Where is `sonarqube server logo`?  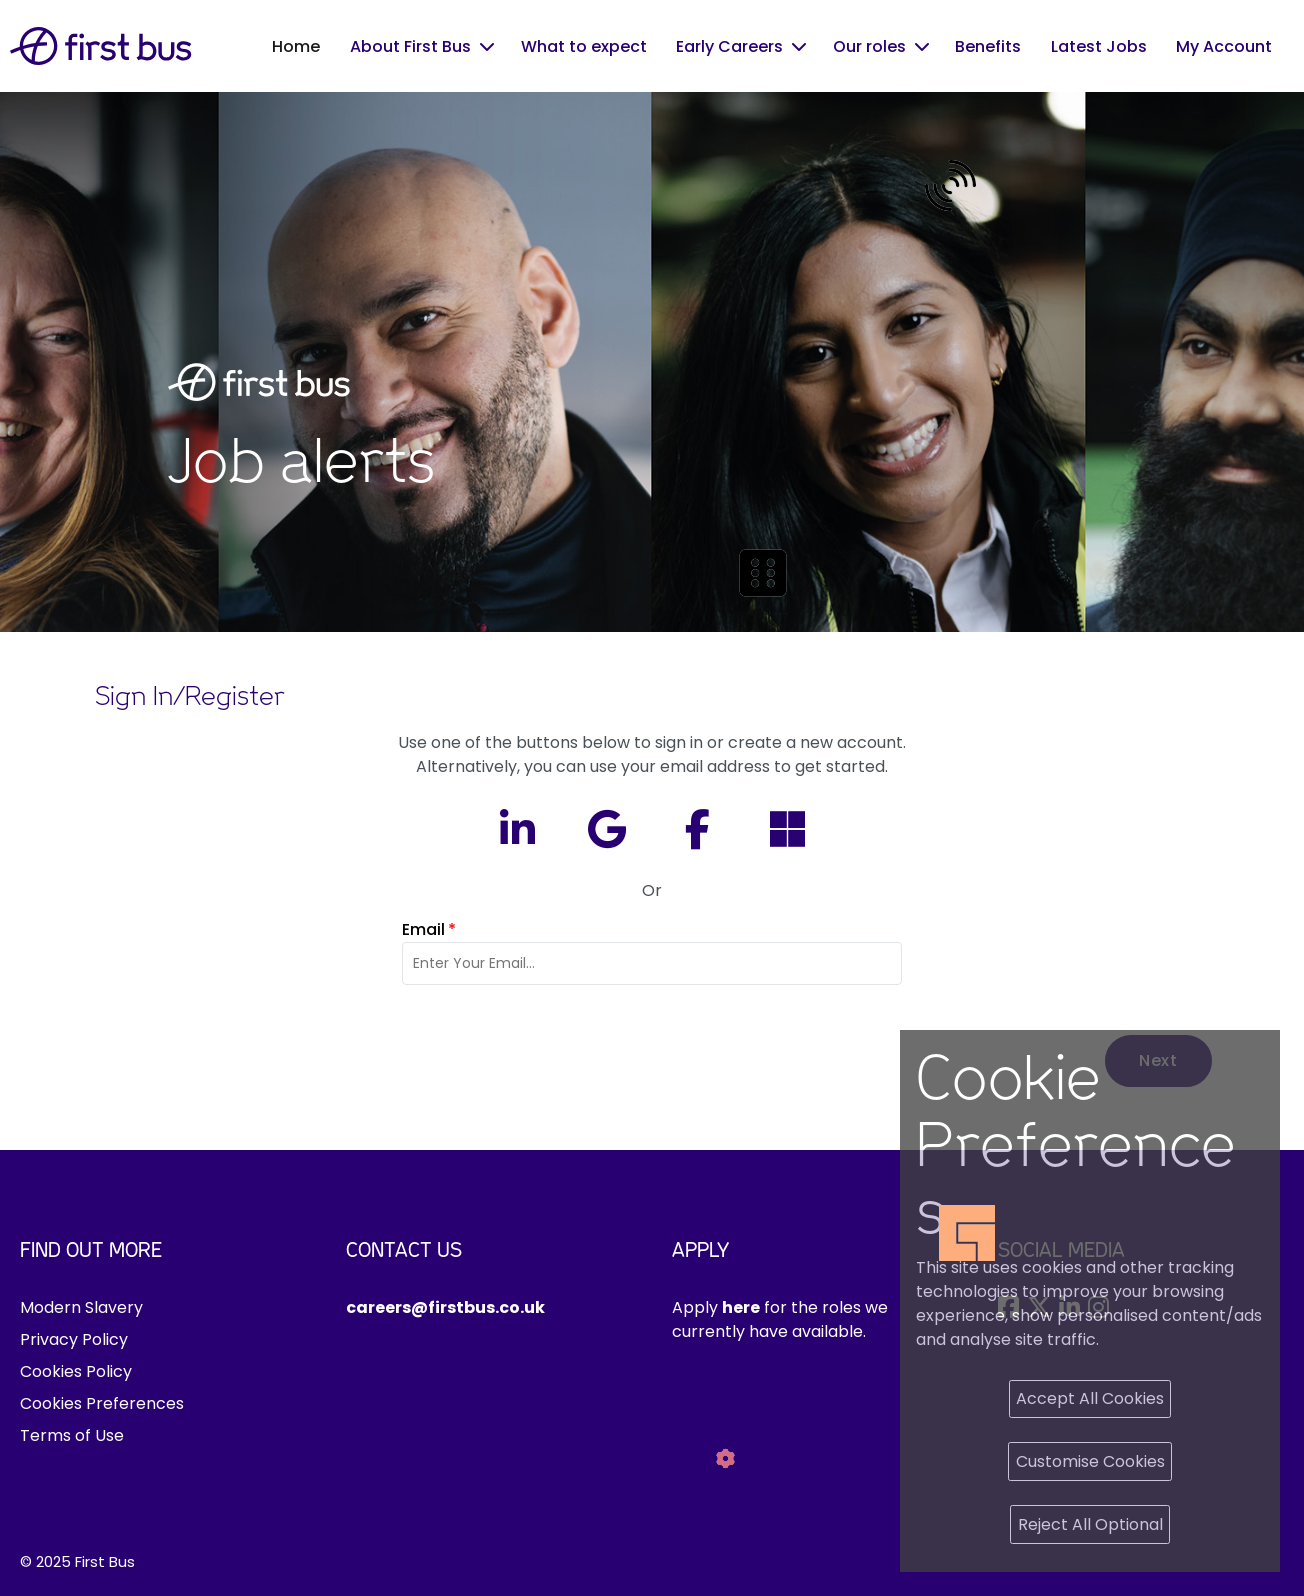 sonarqube server logo is located at coordinates (950, 185).